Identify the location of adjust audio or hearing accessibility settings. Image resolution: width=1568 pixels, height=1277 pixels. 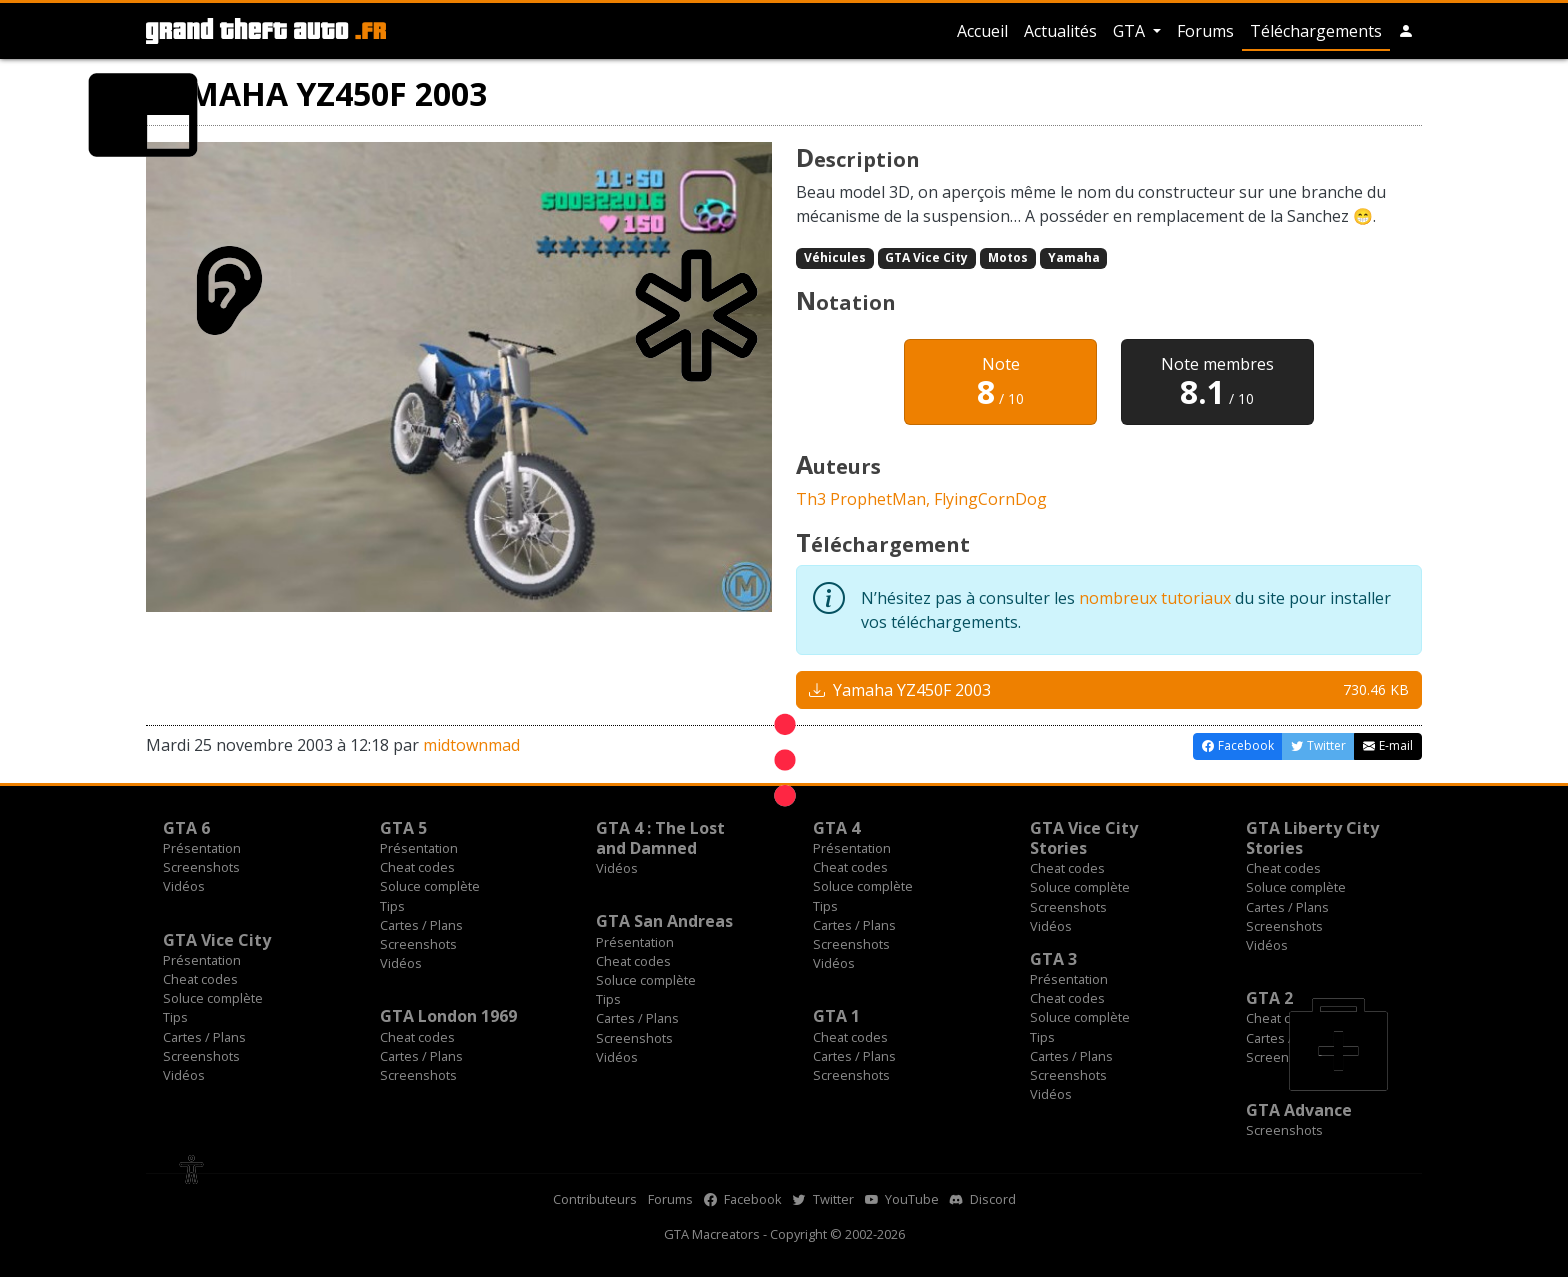
(229, 290).